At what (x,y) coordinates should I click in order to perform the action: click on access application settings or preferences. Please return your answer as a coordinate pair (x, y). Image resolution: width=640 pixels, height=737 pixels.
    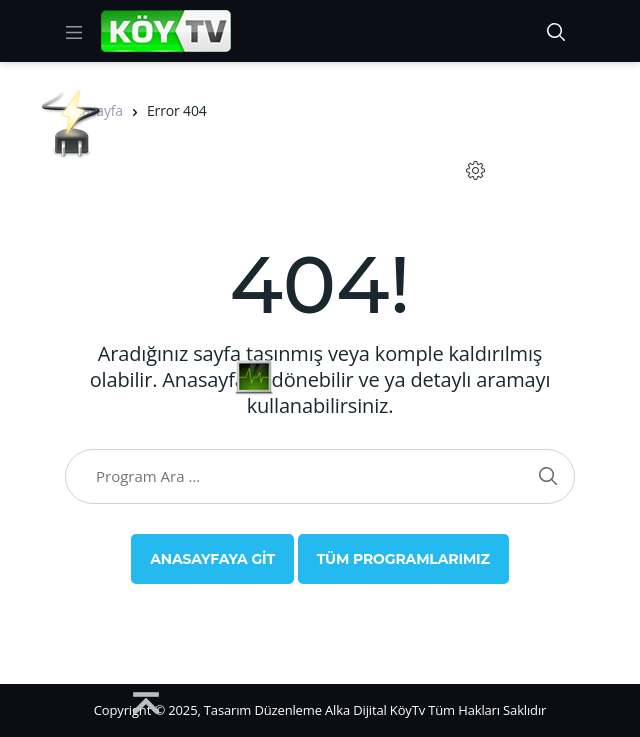
    Looking at the image, I should click on (475, 170).